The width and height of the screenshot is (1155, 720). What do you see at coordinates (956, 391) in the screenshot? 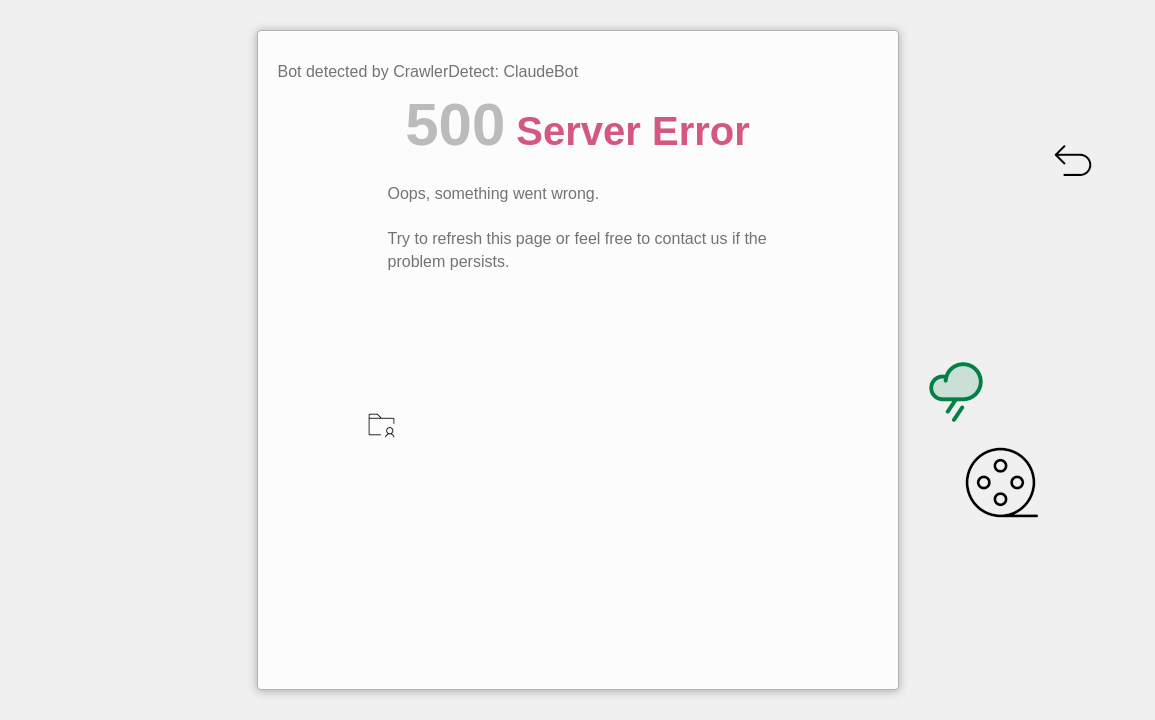
I see `indicates rainy weather conditions` at bounding box center [956, 391].